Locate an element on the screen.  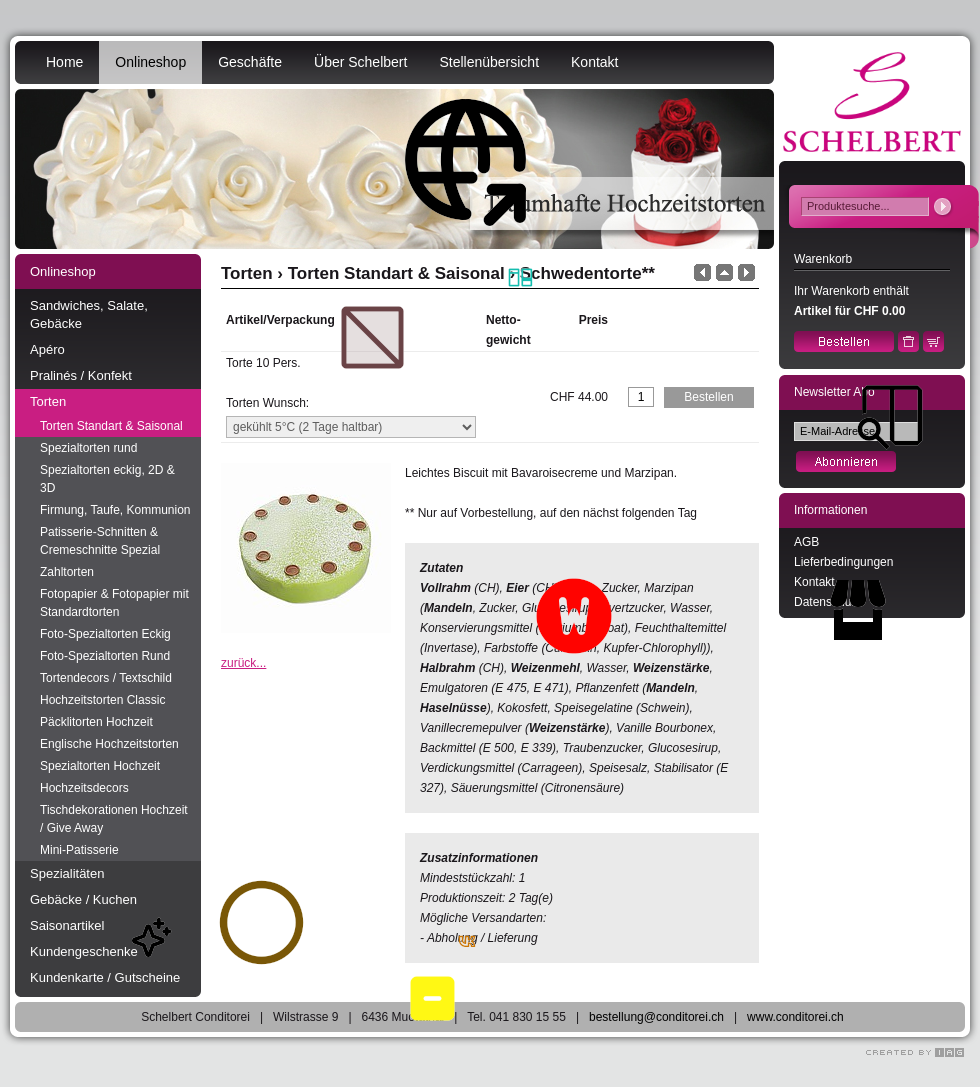
open the store or shop is located at coordinates (858, 610).